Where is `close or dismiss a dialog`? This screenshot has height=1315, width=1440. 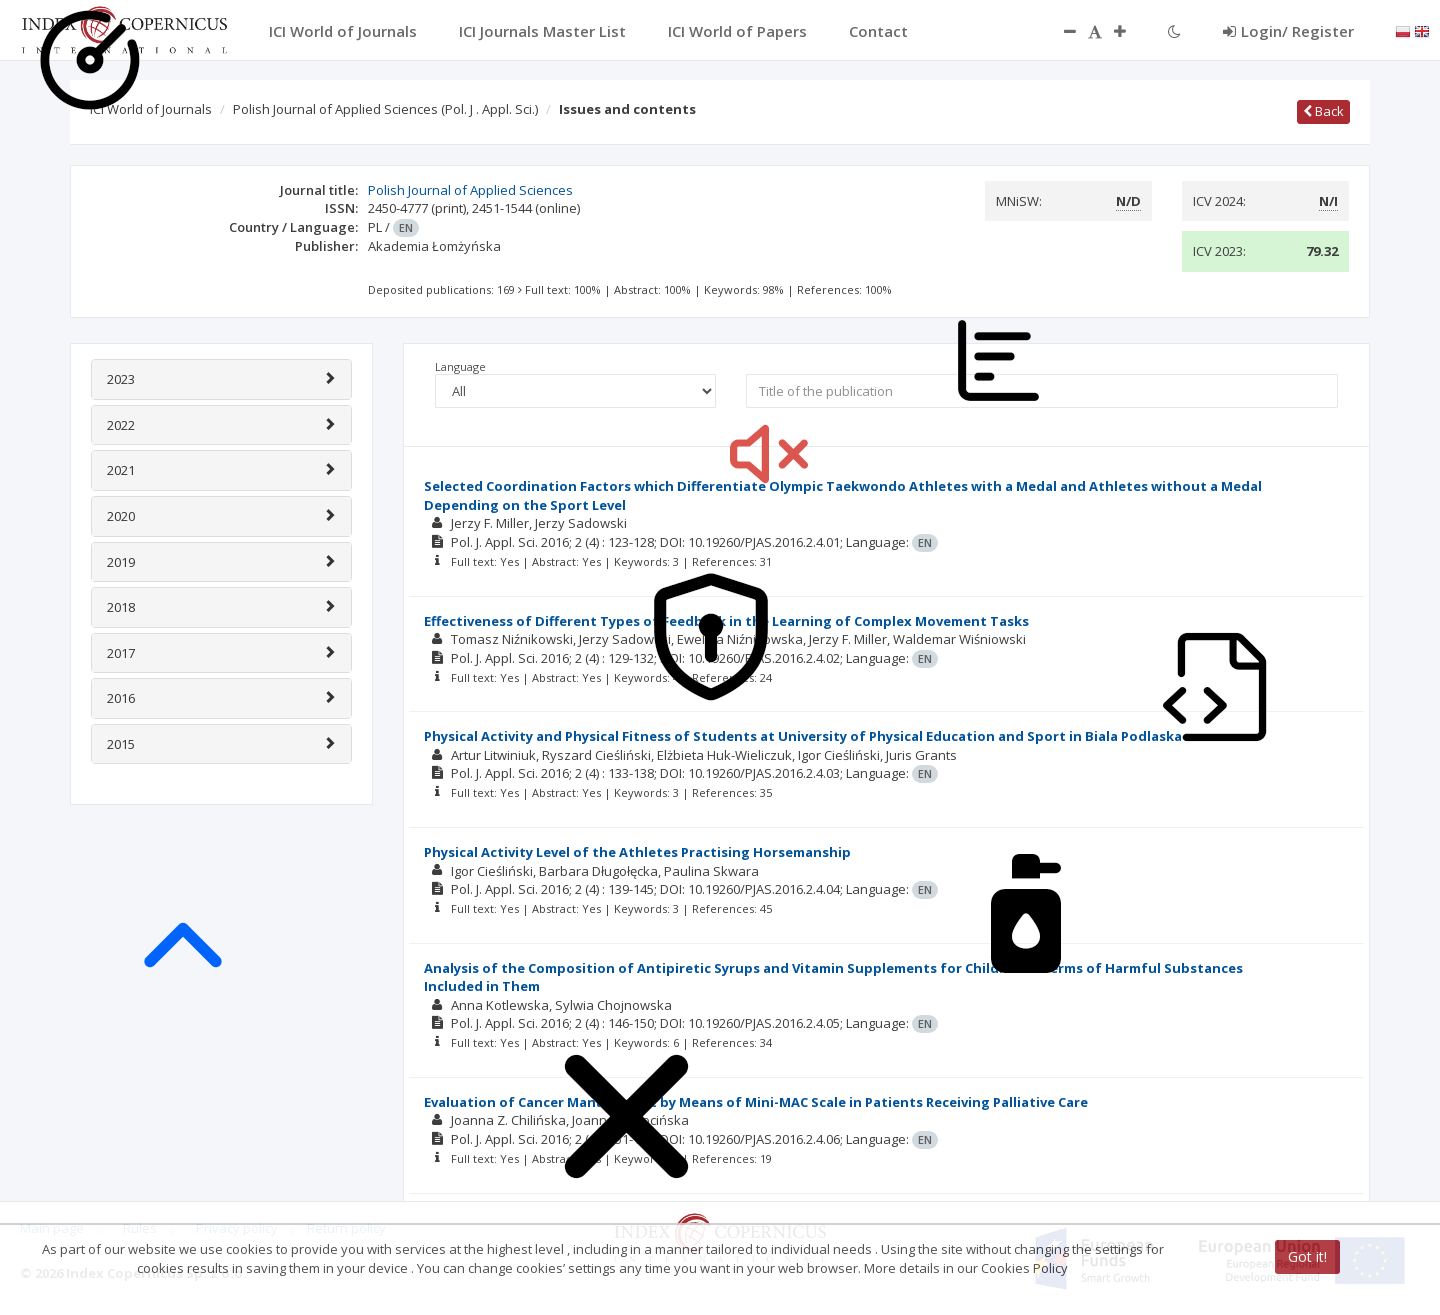 close or dismiss a dialog is located at coordinates (626, 1116).